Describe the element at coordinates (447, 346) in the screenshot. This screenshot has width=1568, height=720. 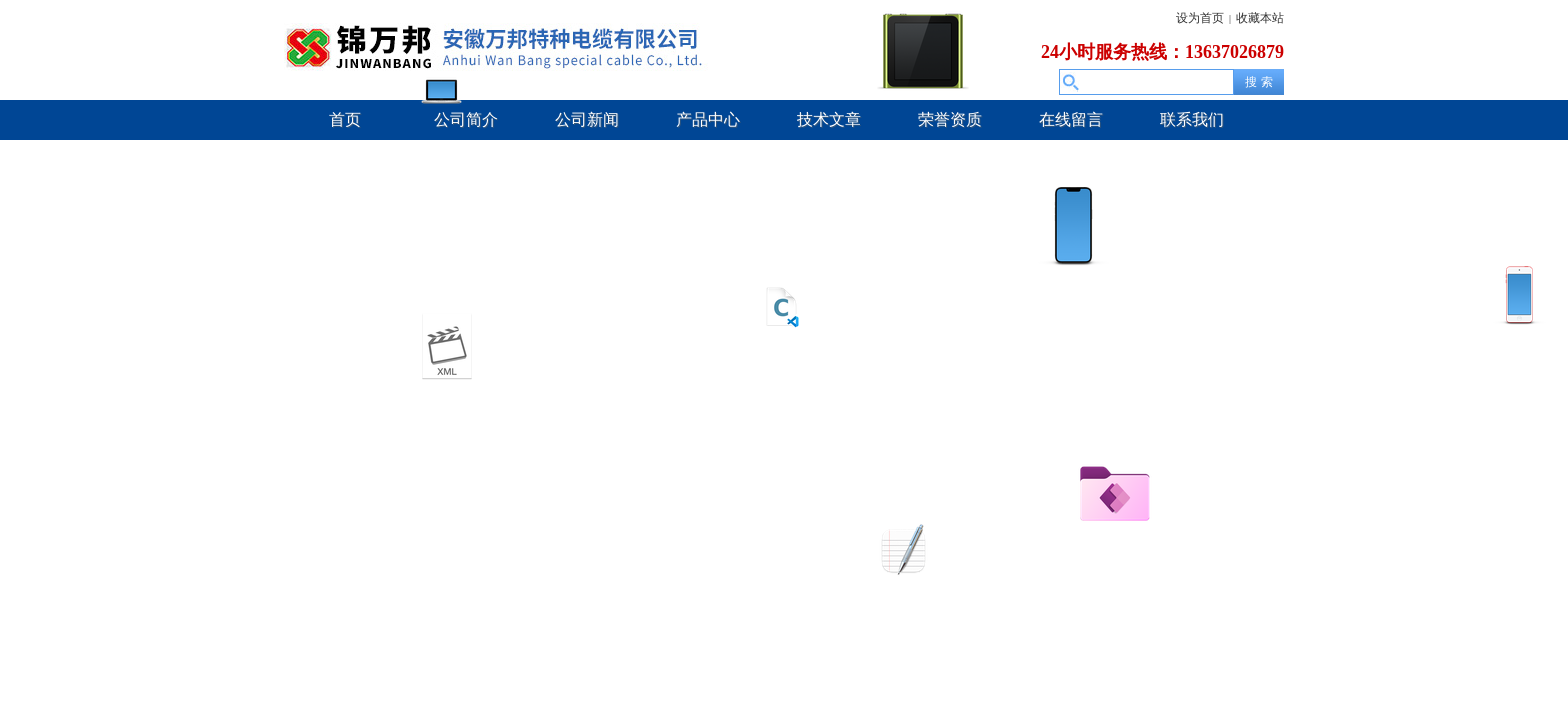
I see `xml file associated with iMovie project` at that location.